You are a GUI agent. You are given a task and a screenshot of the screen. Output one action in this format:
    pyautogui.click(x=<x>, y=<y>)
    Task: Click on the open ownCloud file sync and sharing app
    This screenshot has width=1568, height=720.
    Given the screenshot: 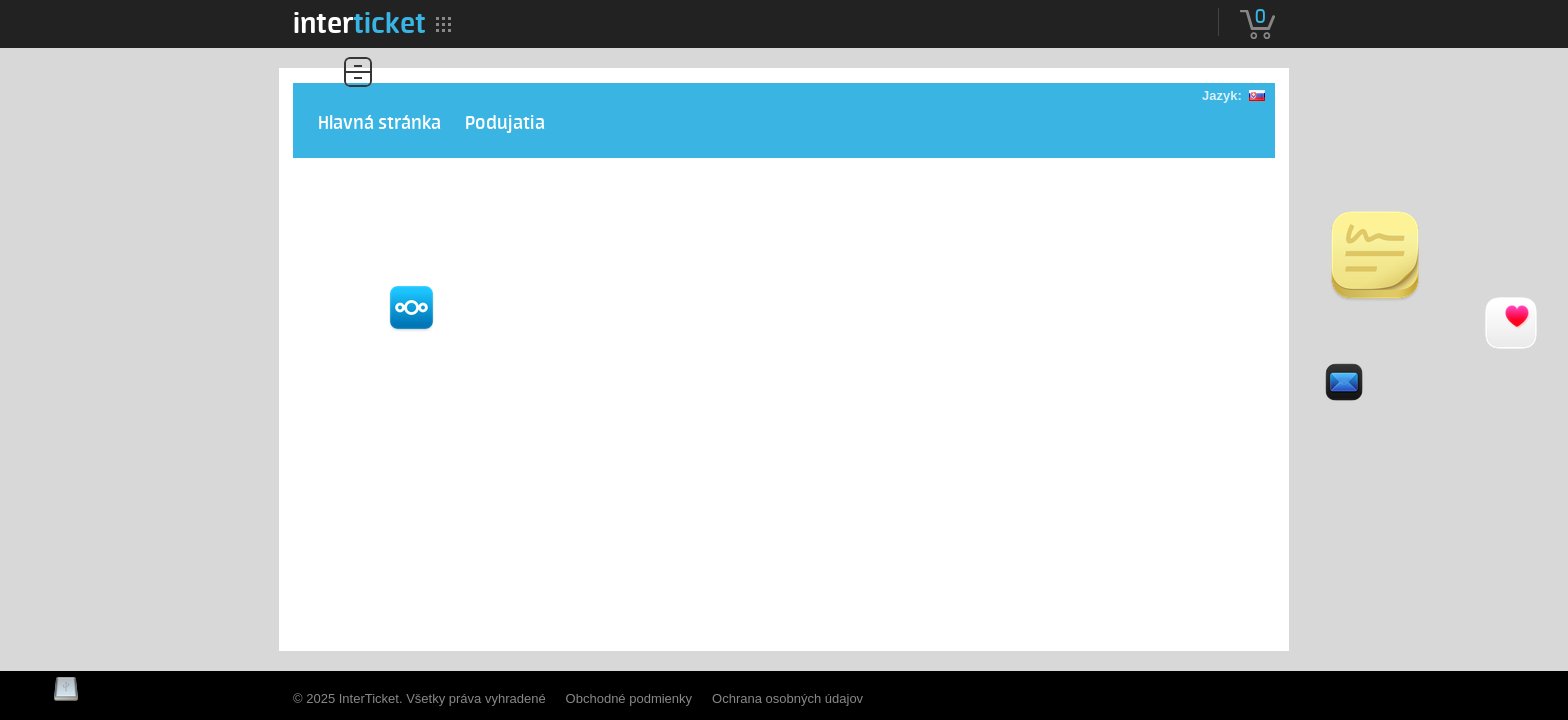 What is the action you would take?
    pyautogui.click(x=411, y=307)
    